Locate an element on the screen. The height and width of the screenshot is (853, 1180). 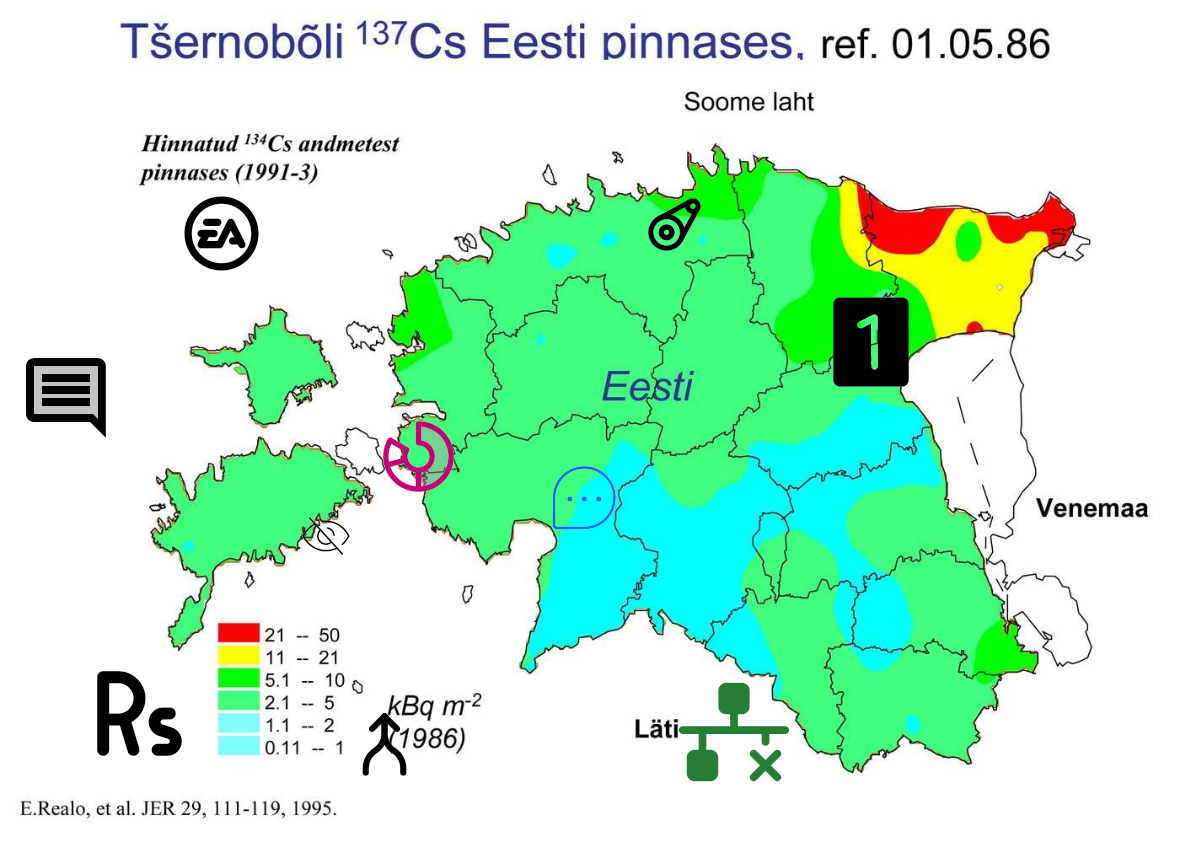
merge branches or paths together is located at coordinates (384, 744).